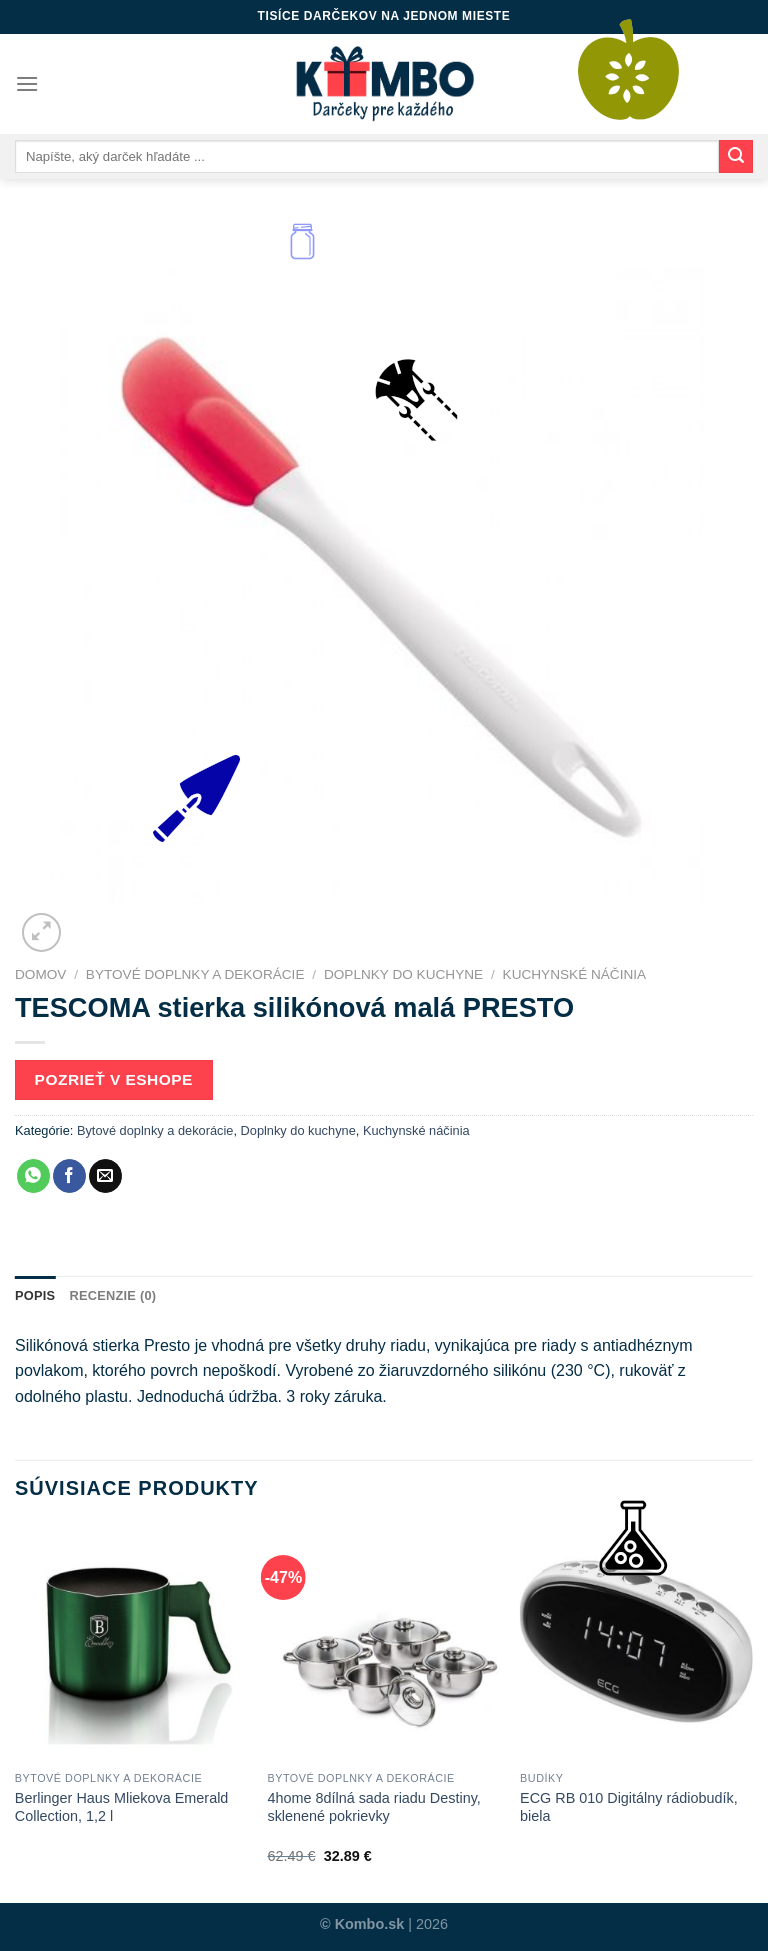 This screenshot has width=768, height=1951. I want to click on access gardening or landscaping tools, so click(196, 798).